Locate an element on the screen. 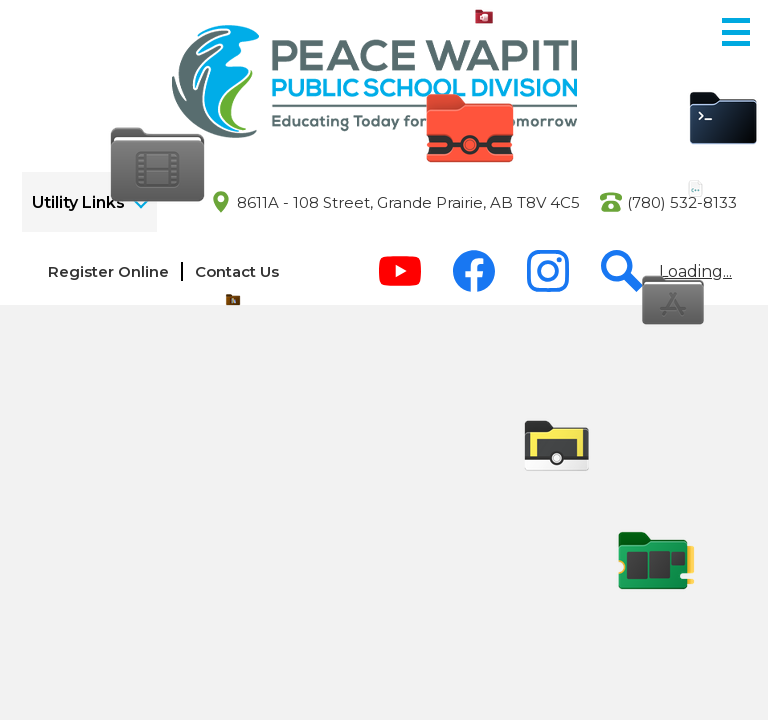  open folder containing cherish ball pokémon or event pokémon is located at coordinates (469, 130).